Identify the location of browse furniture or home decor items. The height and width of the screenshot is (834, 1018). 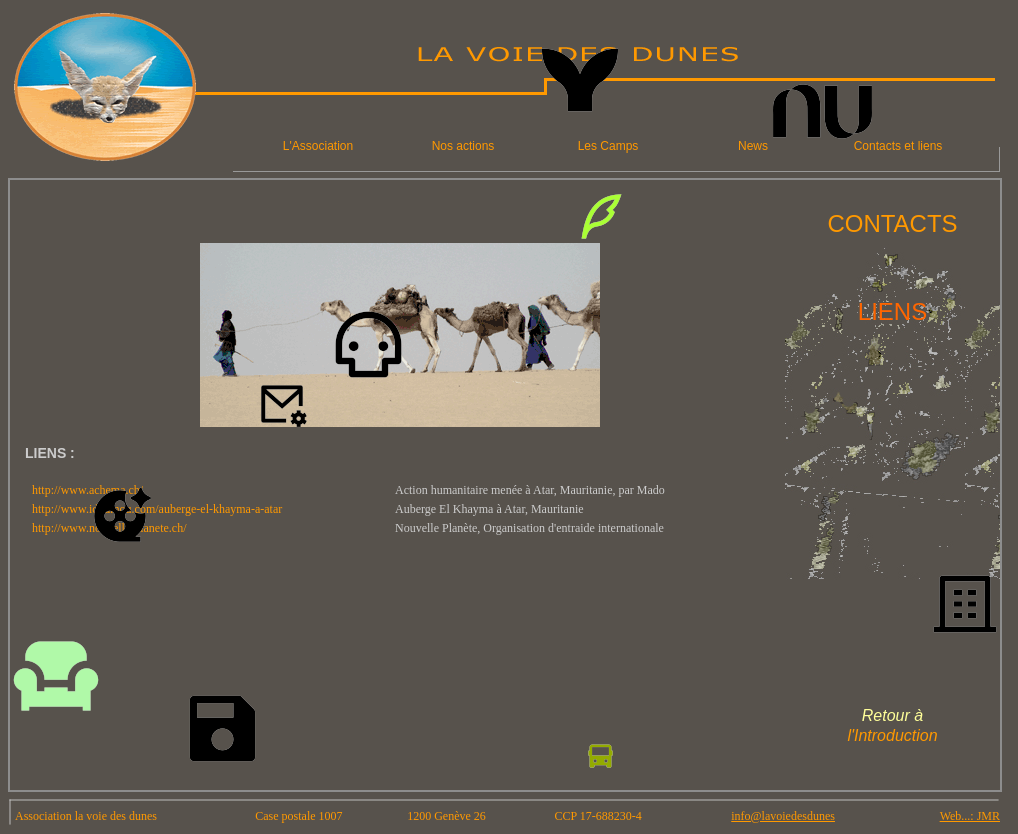
(56, 676).